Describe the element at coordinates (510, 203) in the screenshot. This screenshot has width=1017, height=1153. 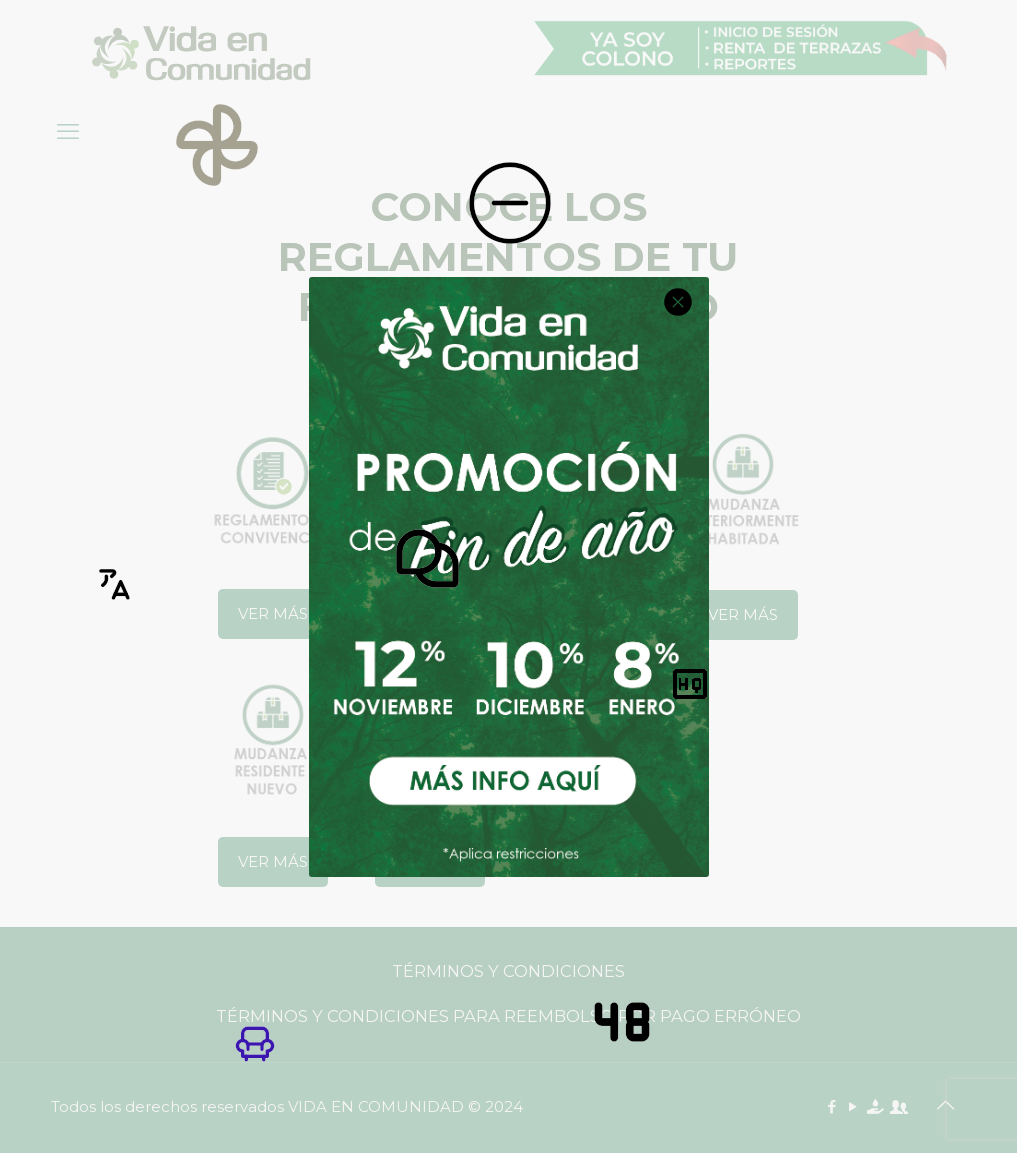
I see `remove an item from a list or cart` at that location.